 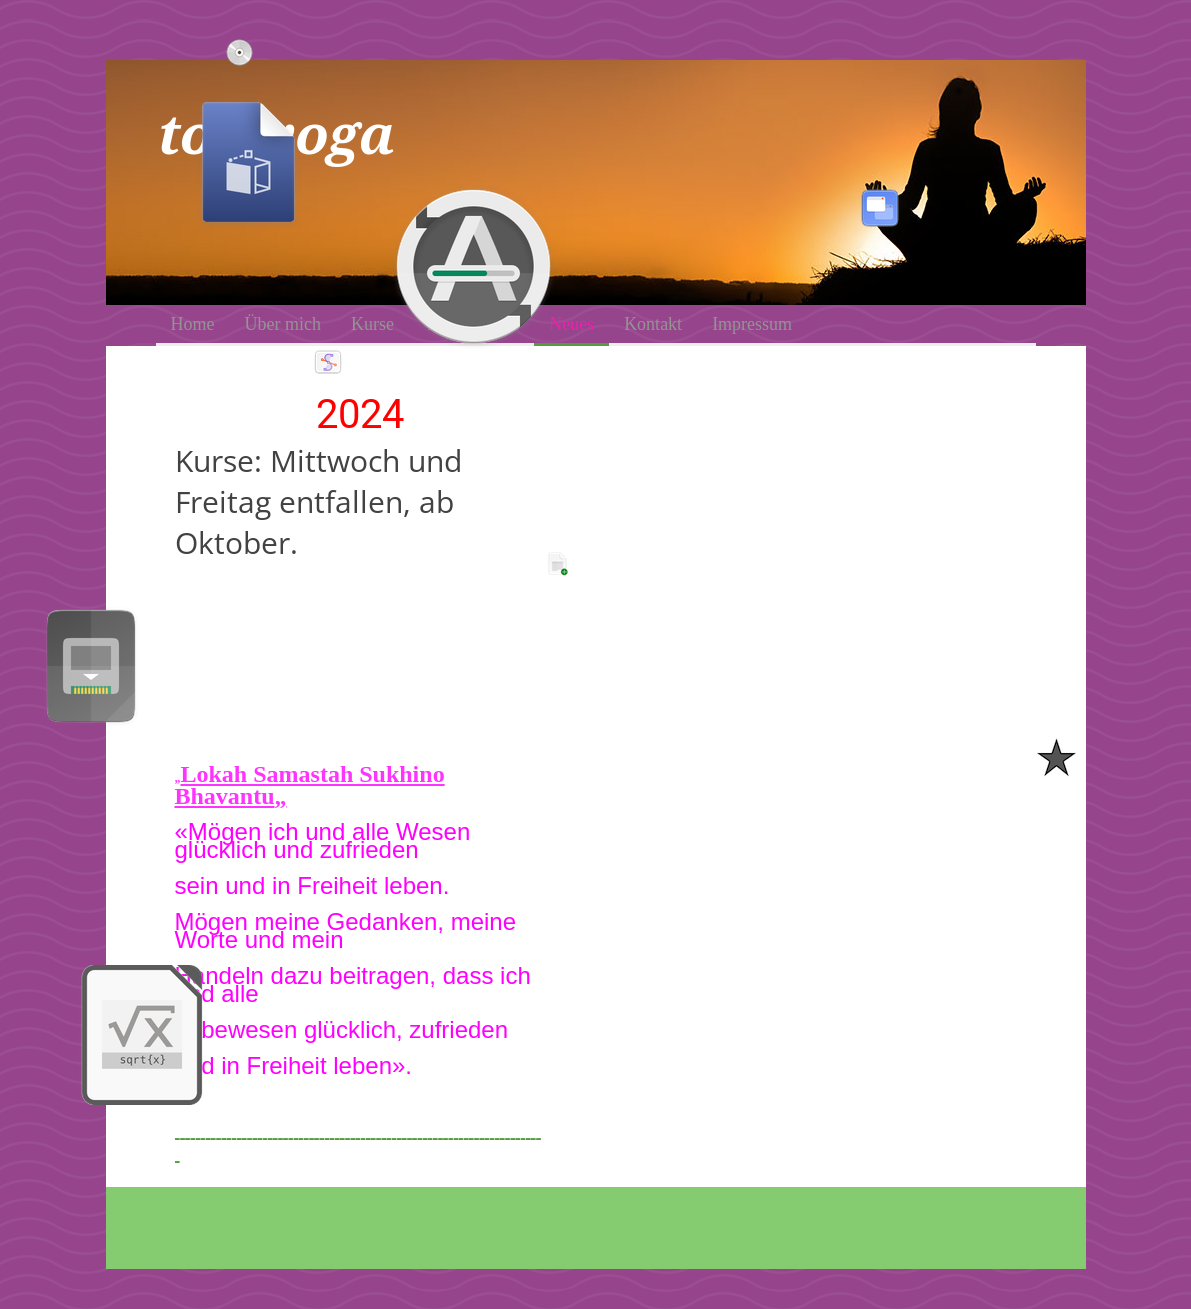 I want to click on open a libreoffice math formula document, so click(x=142, y=1035).